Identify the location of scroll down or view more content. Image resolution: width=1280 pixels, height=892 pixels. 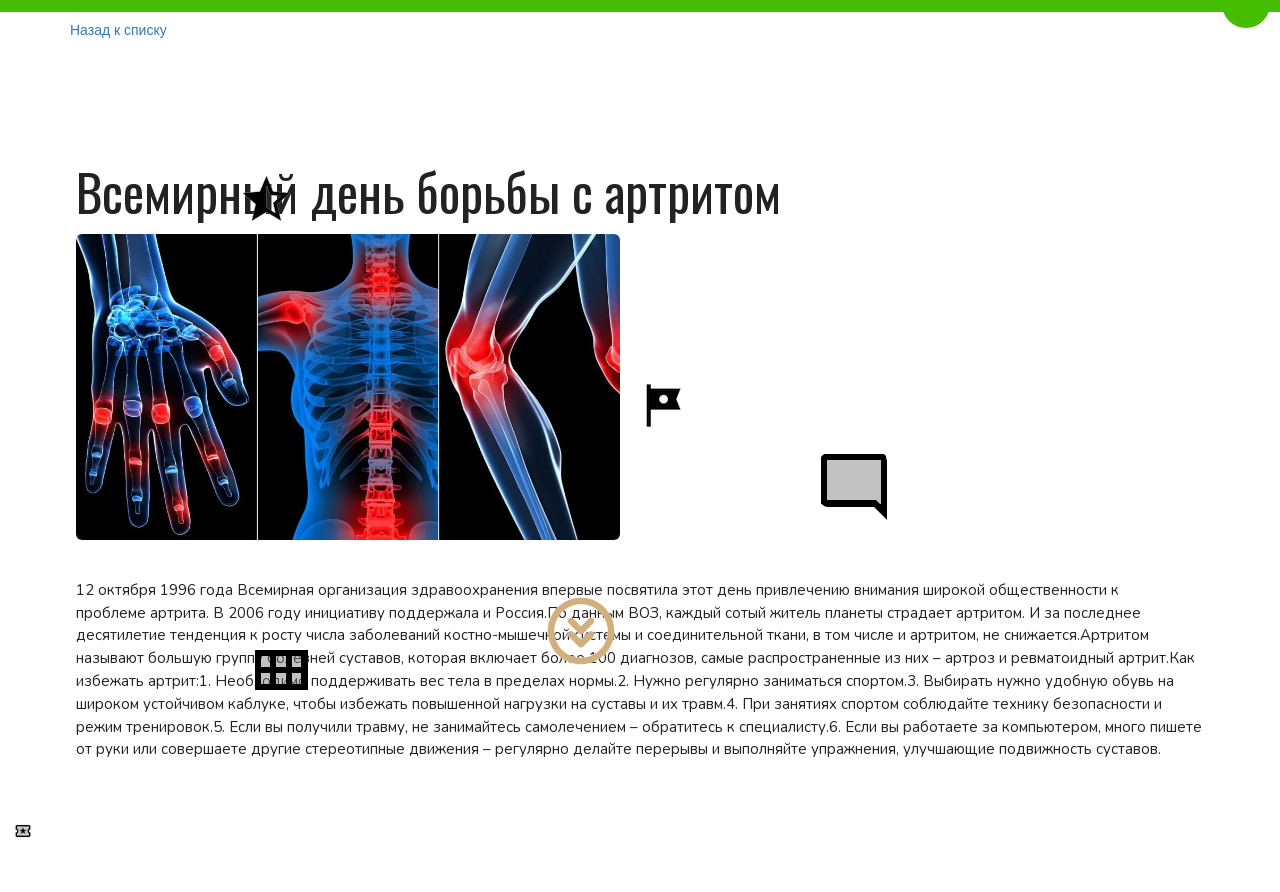
(581, 631).